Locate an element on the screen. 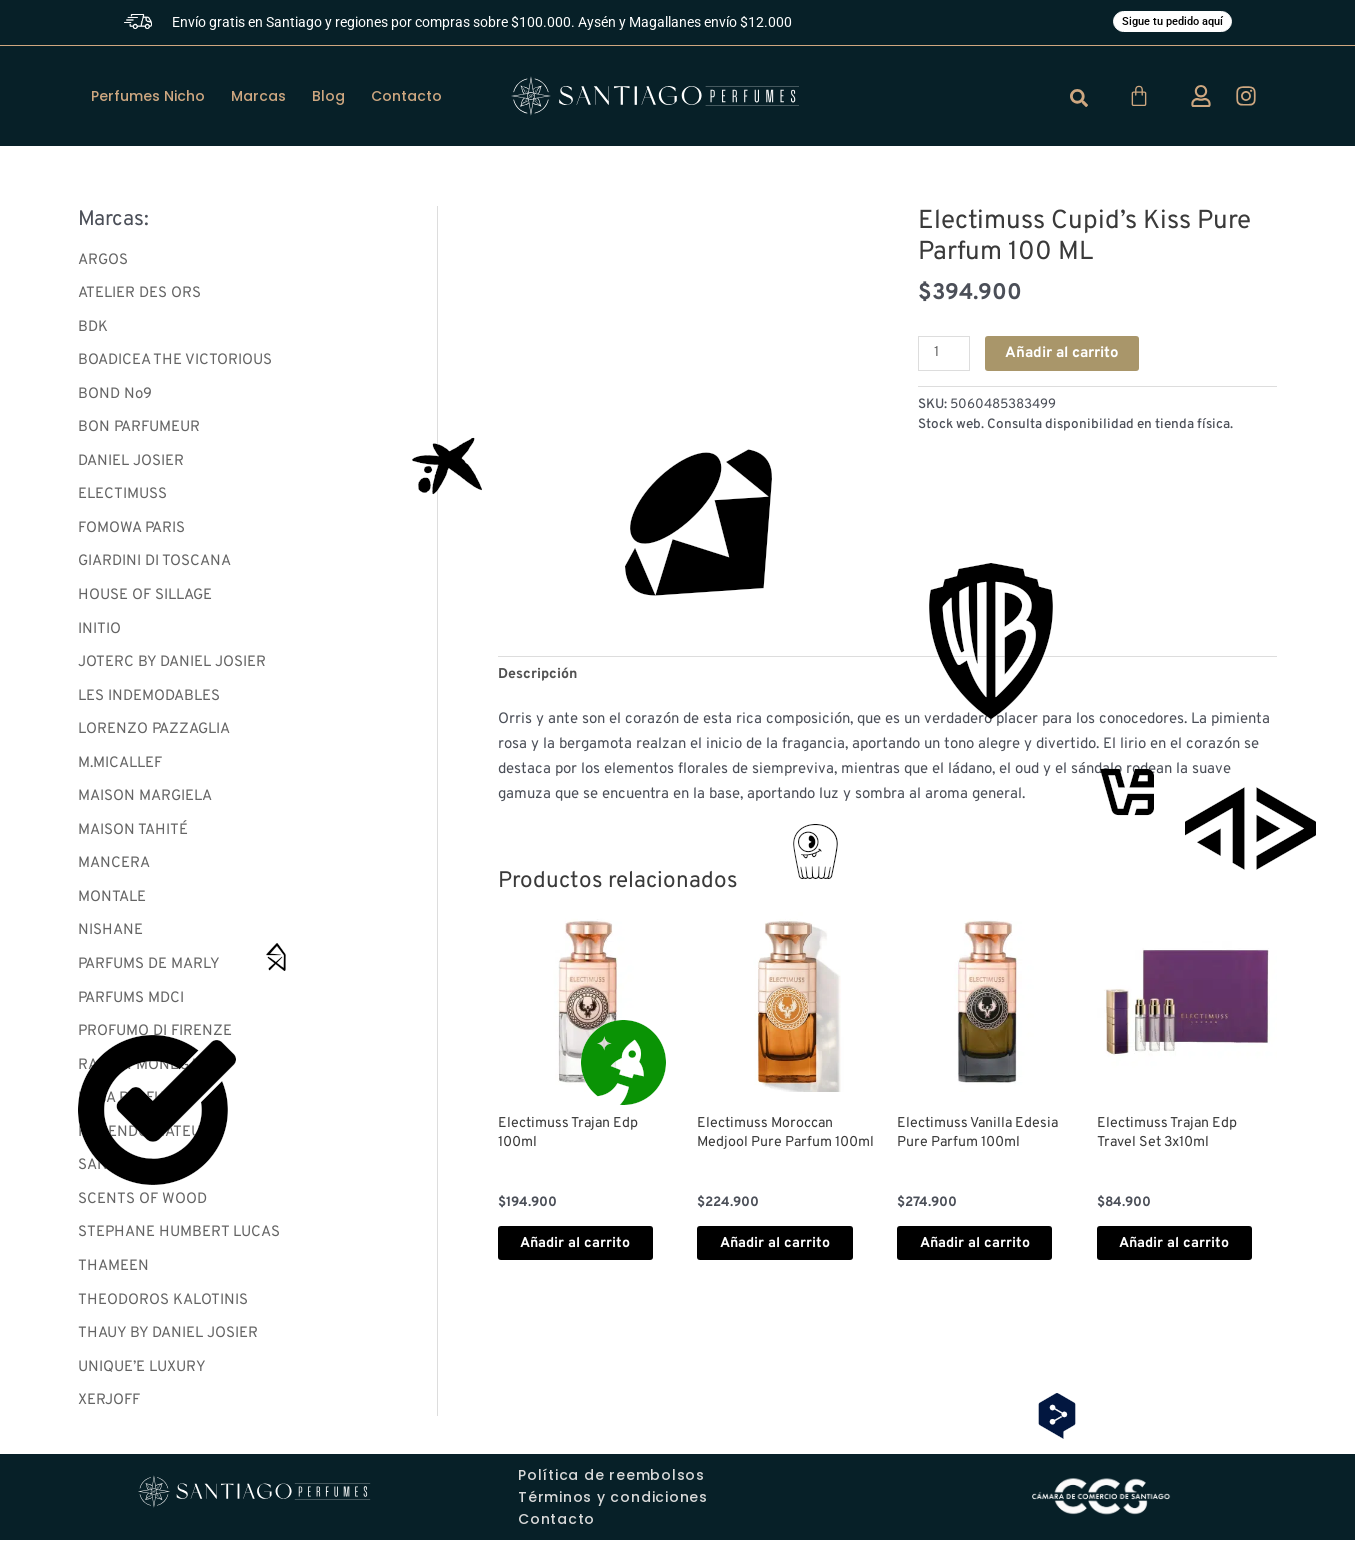 The height and width of the screenshot is (1549, 1355). open DeepL translator is located at coordinates (1057, 1416).